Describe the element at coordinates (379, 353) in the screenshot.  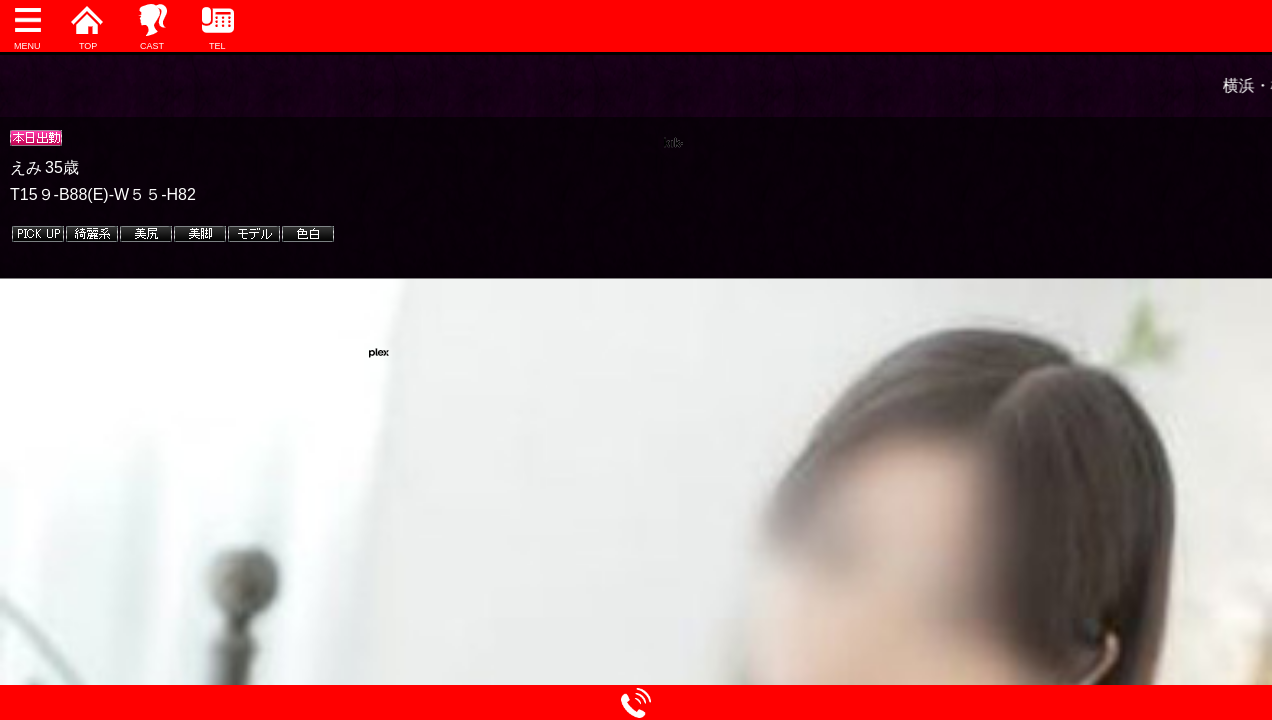
I see `open the Plex media streaming app` at that location.